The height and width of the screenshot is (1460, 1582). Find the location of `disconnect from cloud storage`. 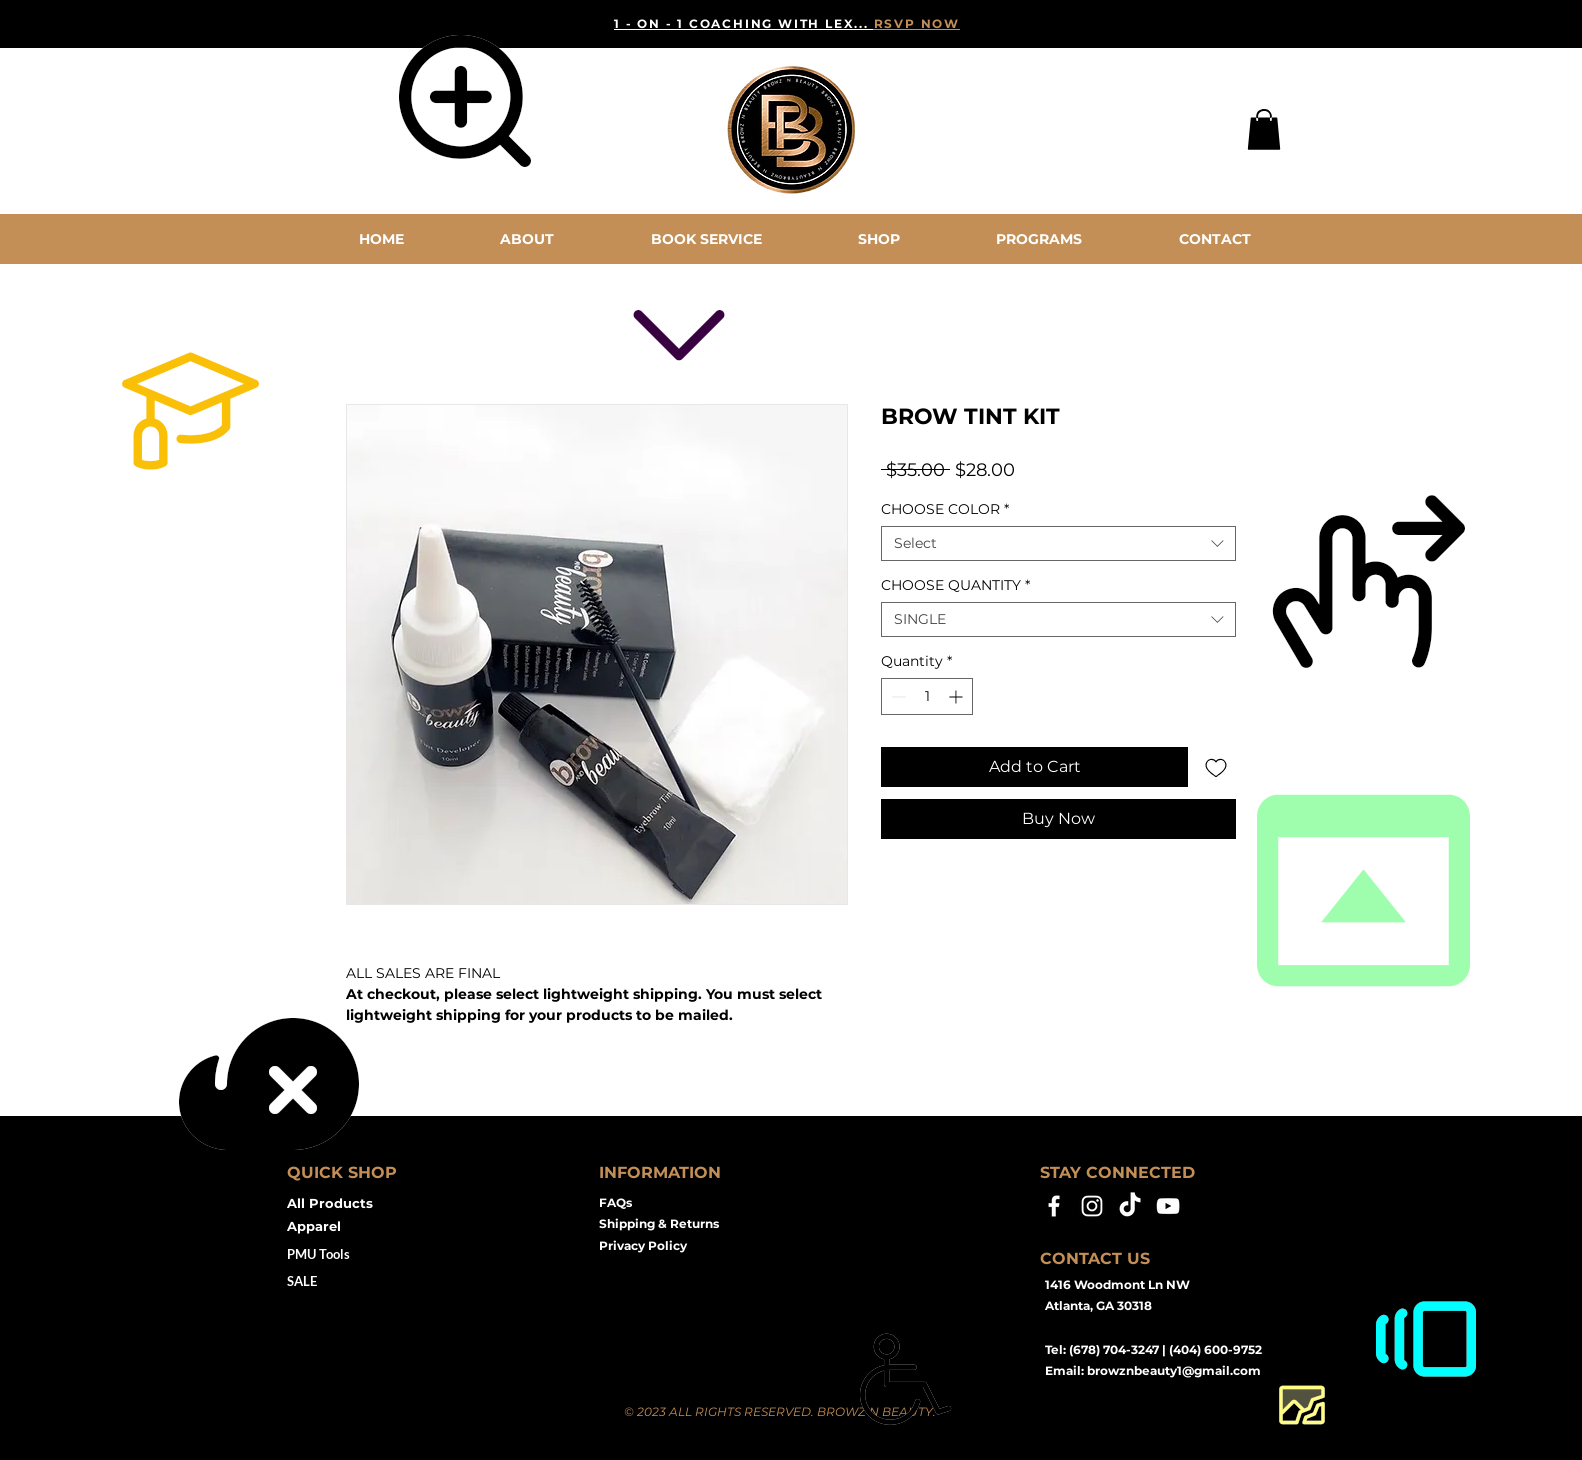

disconnect from cloud storage is located at coordinates (269, 1084).